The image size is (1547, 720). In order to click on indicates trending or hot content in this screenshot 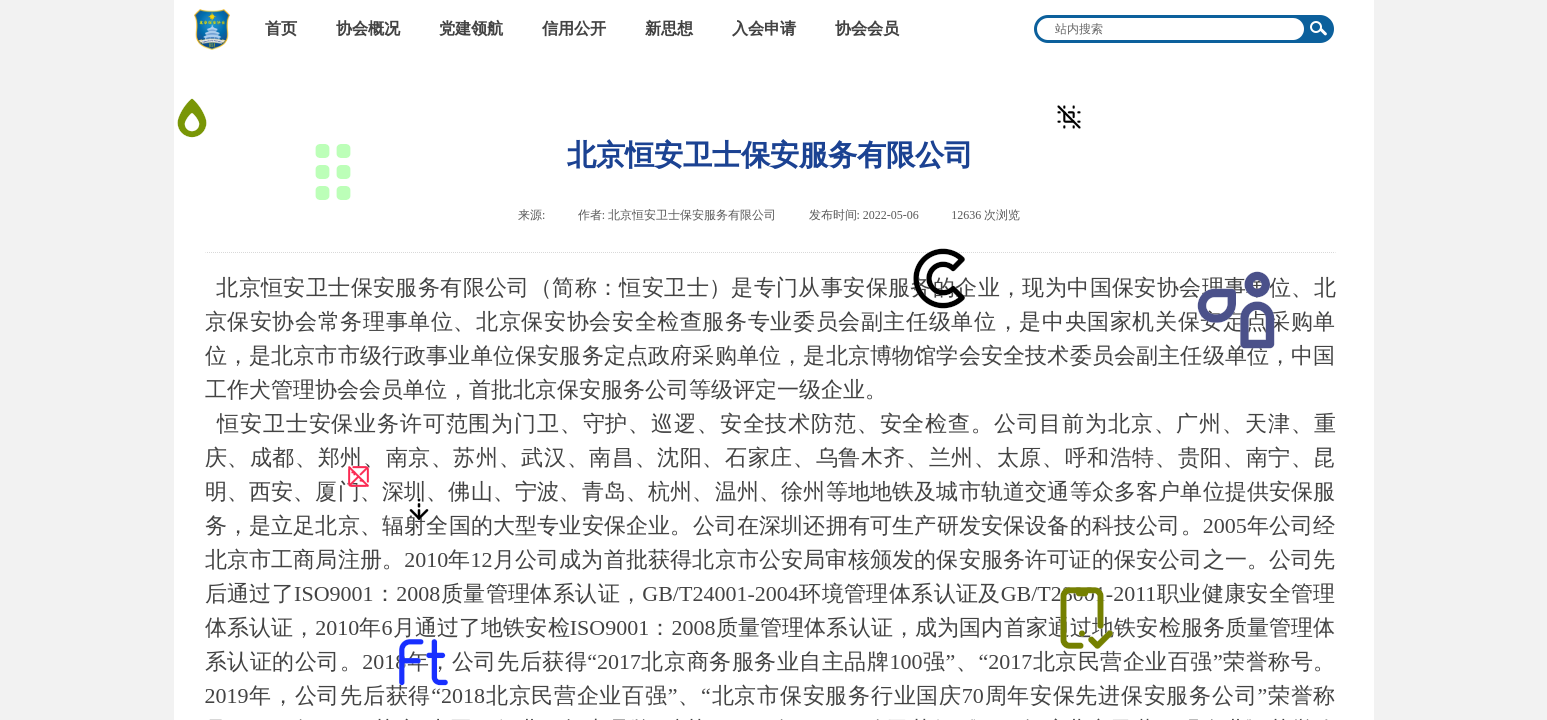, I will do `click(192, 118)`.